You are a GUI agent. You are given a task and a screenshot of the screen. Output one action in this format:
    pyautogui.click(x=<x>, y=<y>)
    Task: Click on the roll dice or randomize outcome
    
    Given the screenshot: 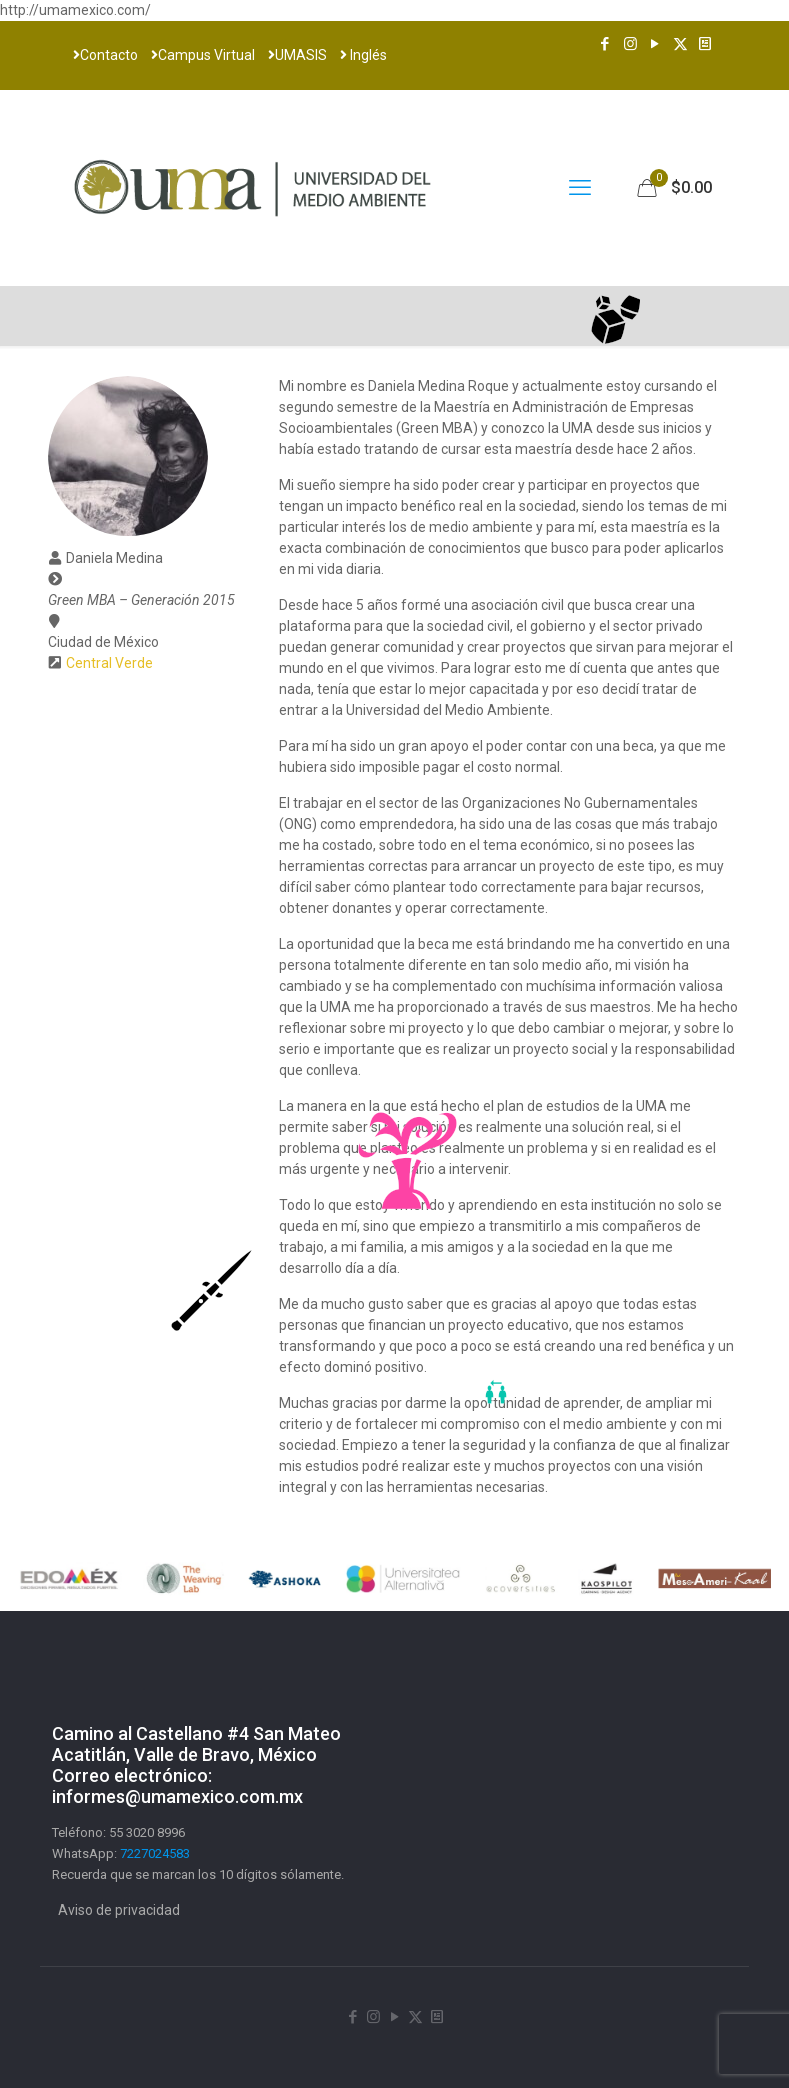 What is the action you would take?
    pyautogui.click(x=615, y=319)
    